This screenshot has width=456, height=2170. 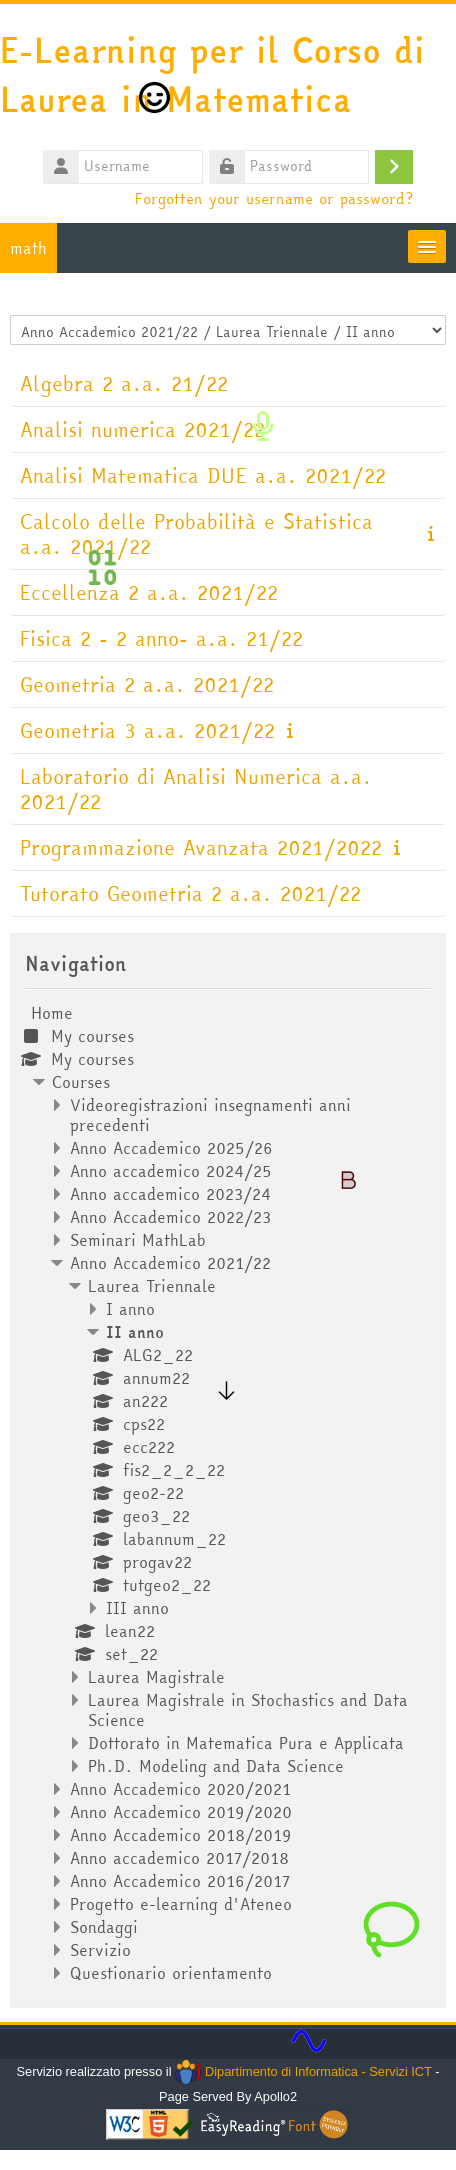 What do you see at coordinates (309, 2041) in the screenshot?
I see `audio or sound wave visualization` at bounding box center [309, 2041].